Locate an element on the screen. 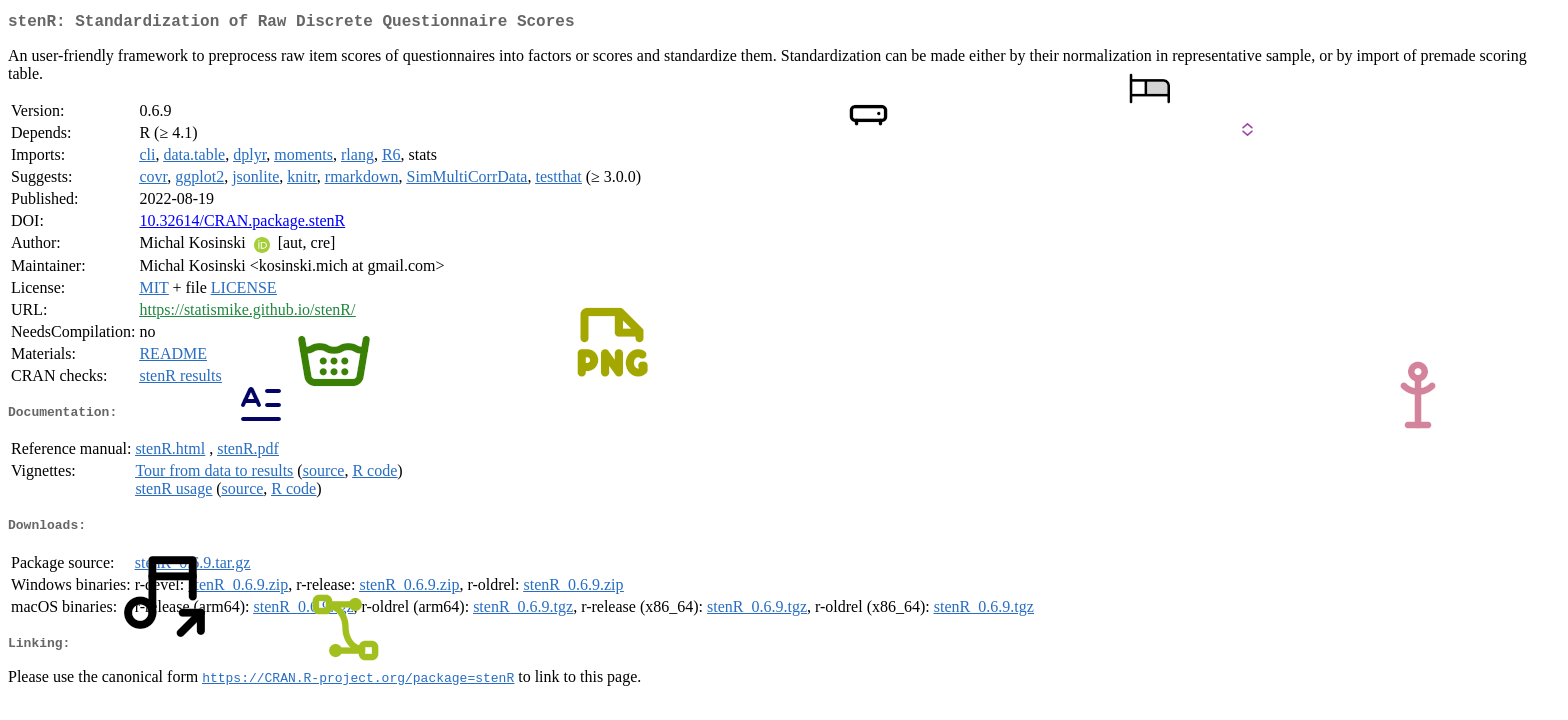  expand or collapse a section is located at coordinates (1247, 129).